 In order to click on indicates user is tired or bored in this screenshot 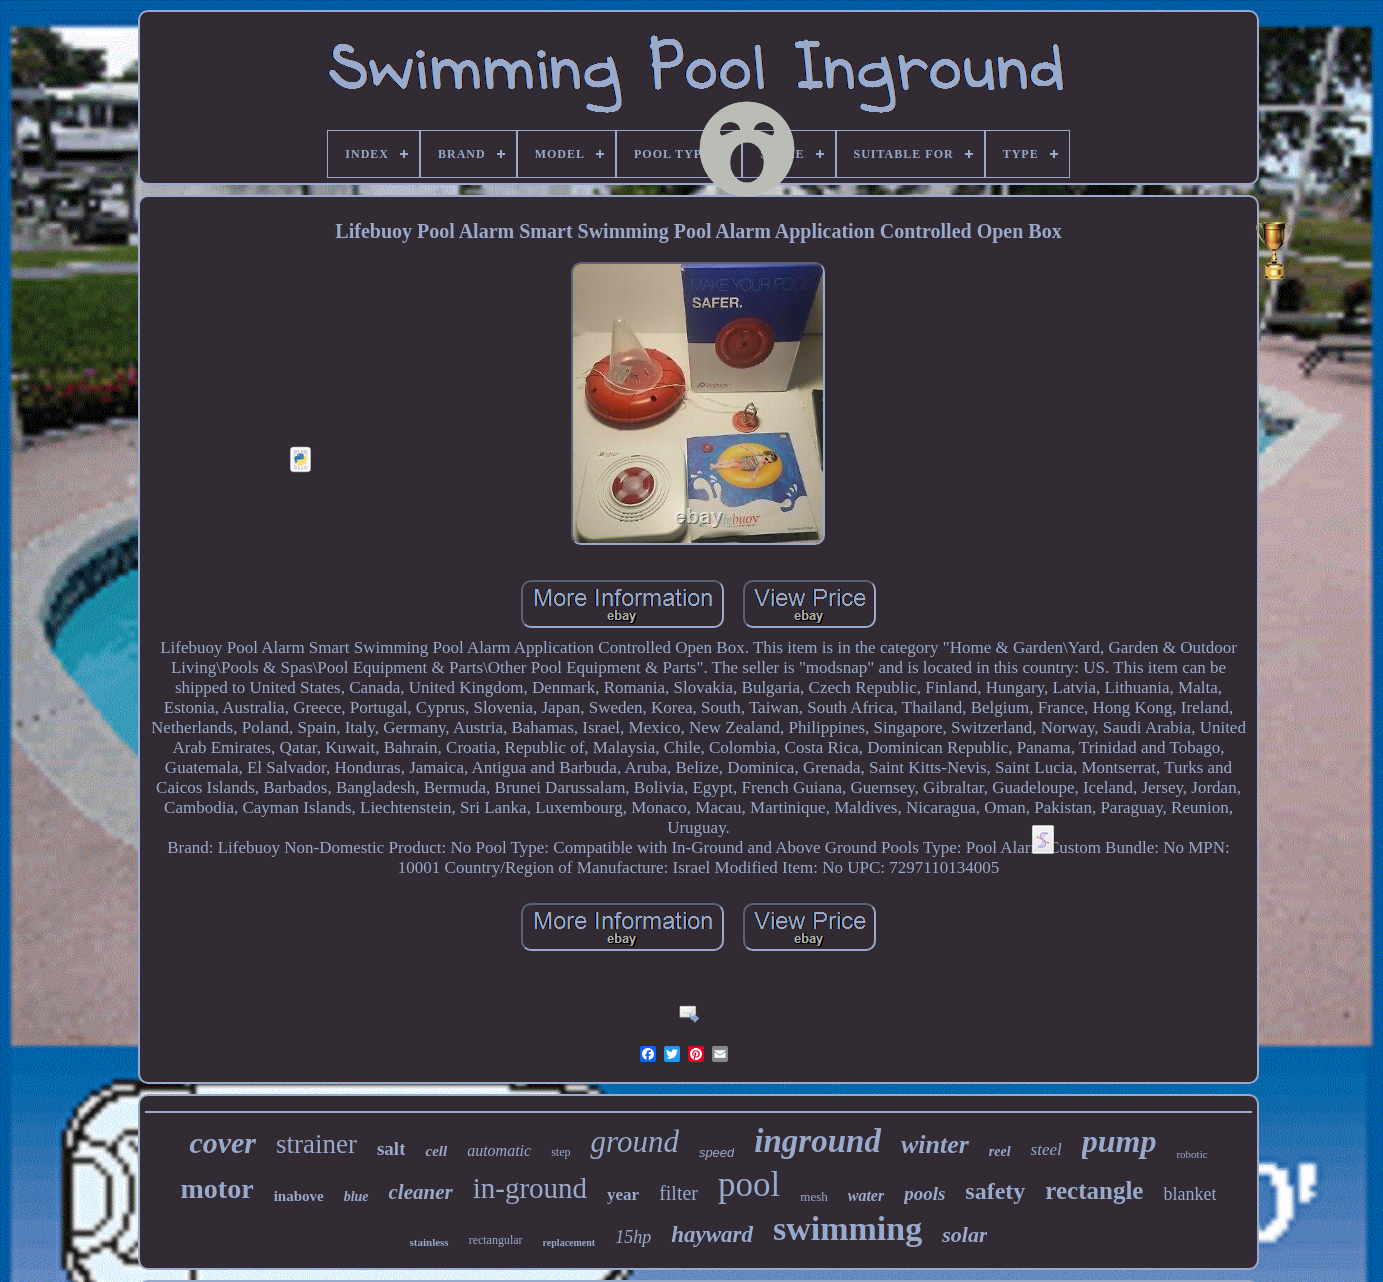, I will do `click(747, 149)`.